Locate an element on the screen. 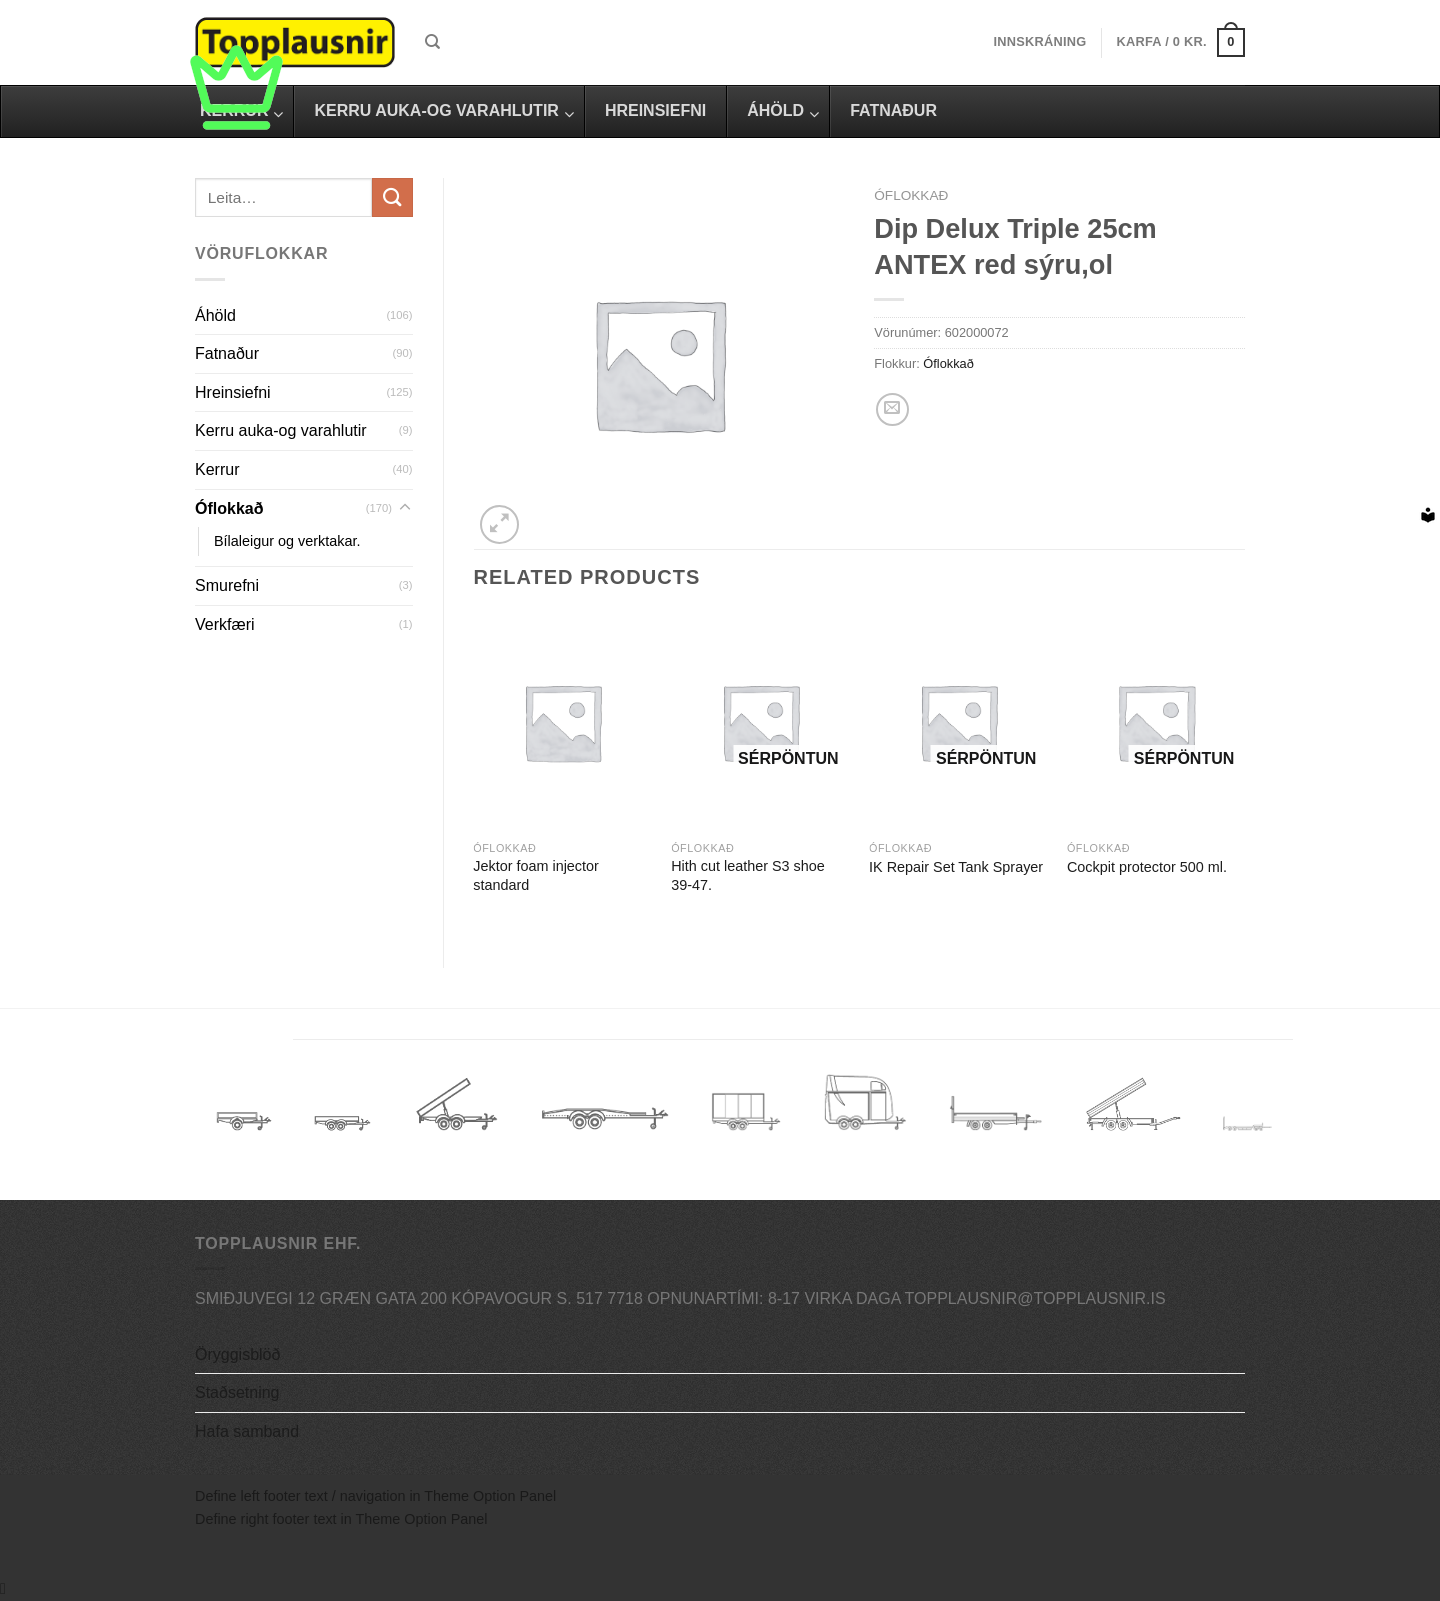 This screenshot has height=1601, width=1440. access local library services is located at coordinates (1428, 515).